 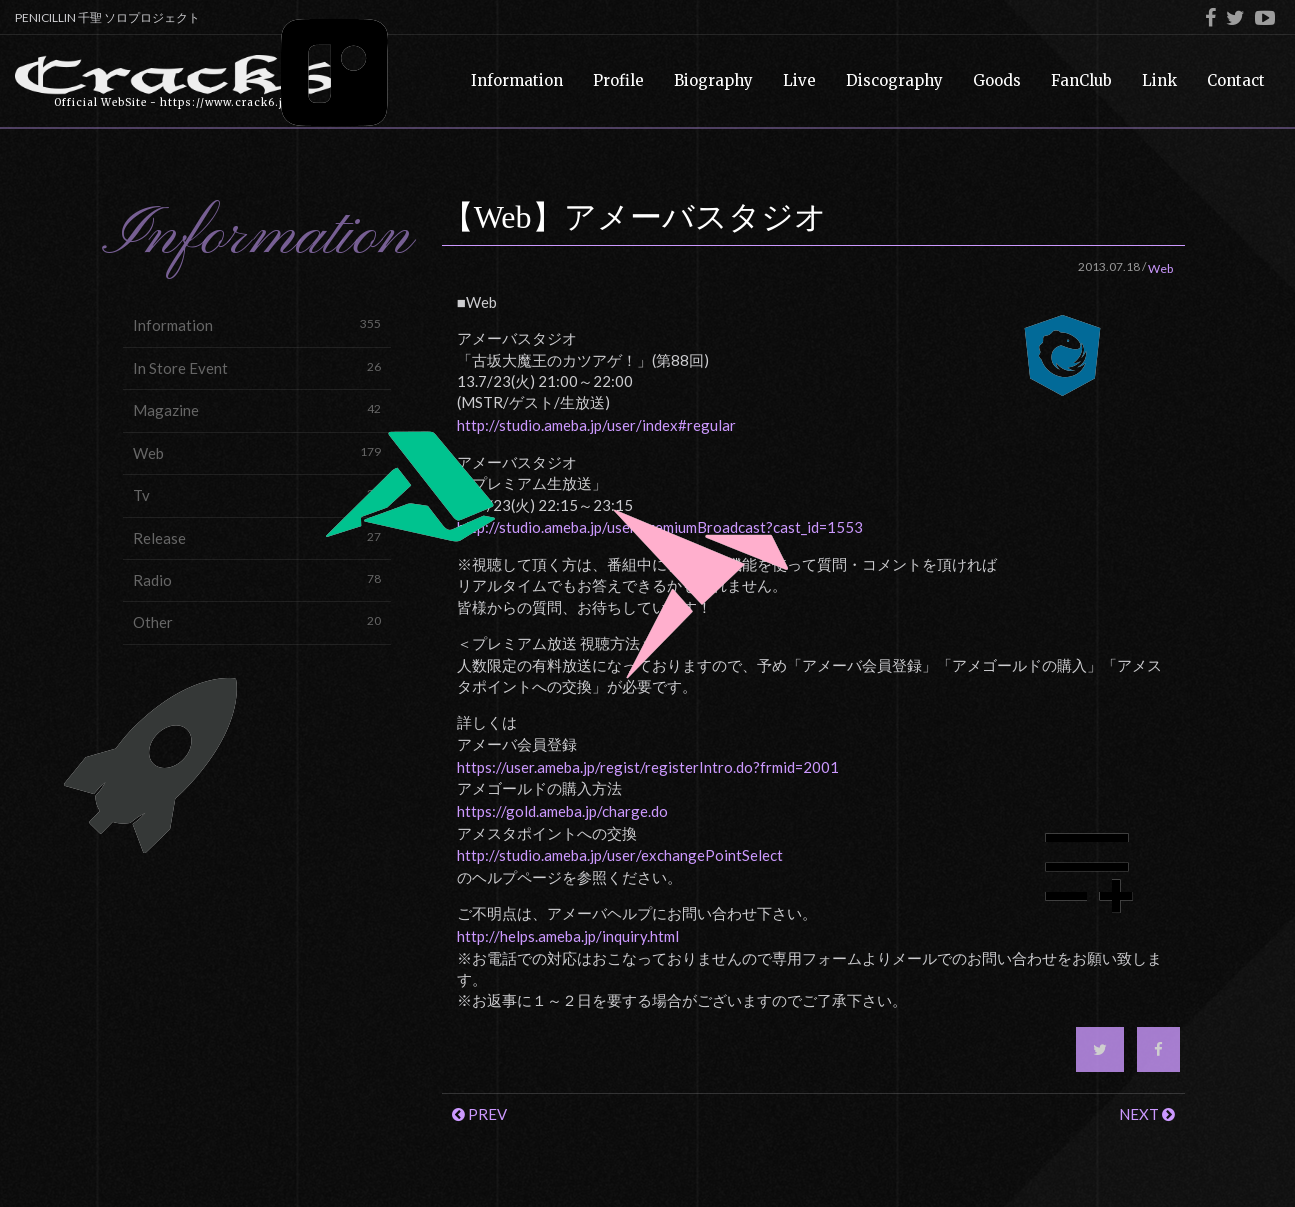 What do you see at coordinates (1087, 867) in the screenshot?
I see `add a new item to playlist` at bounding box center [1087, 867].